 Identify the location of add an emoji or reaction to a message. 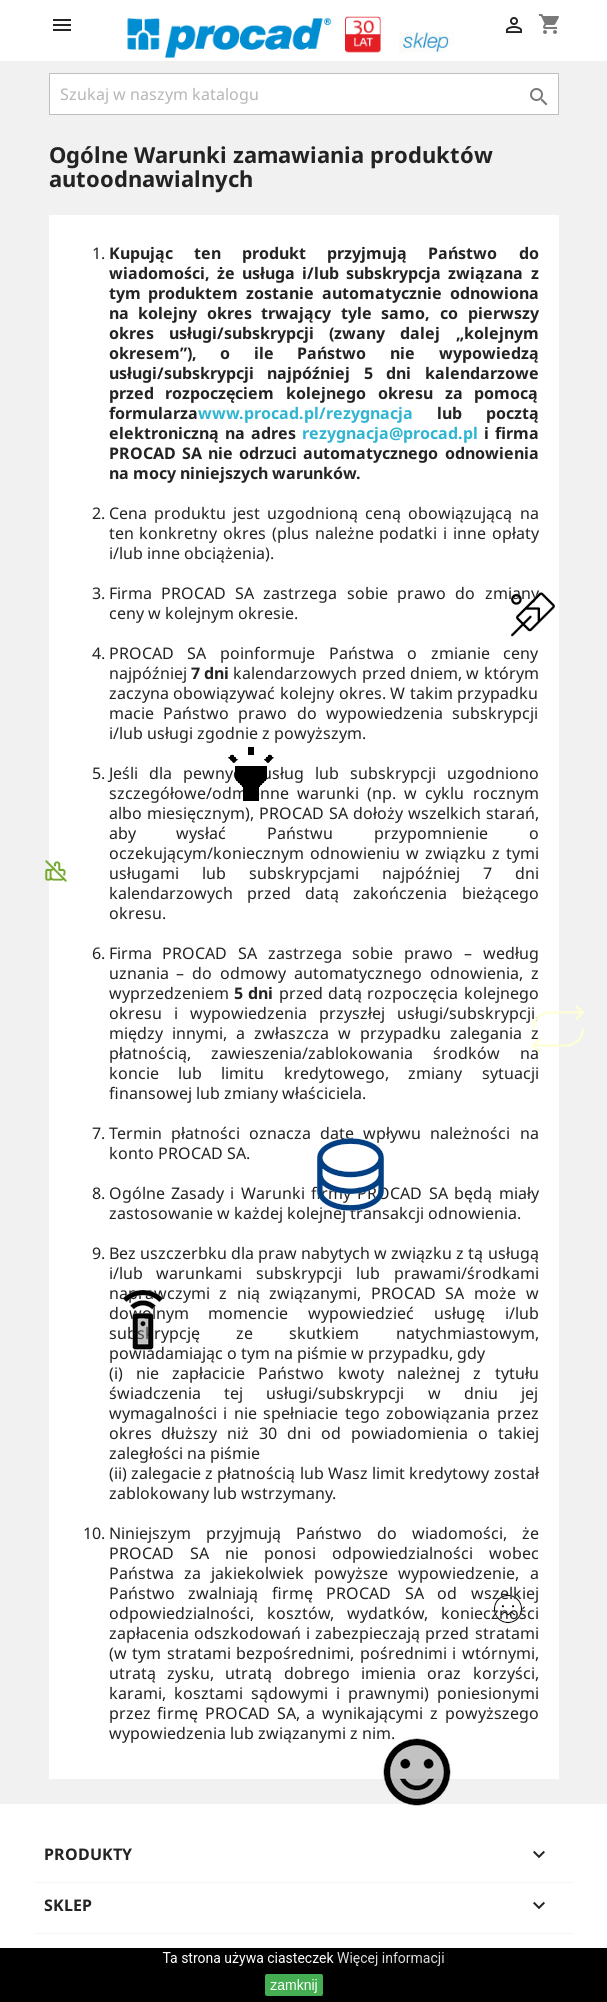
(417, 1772).